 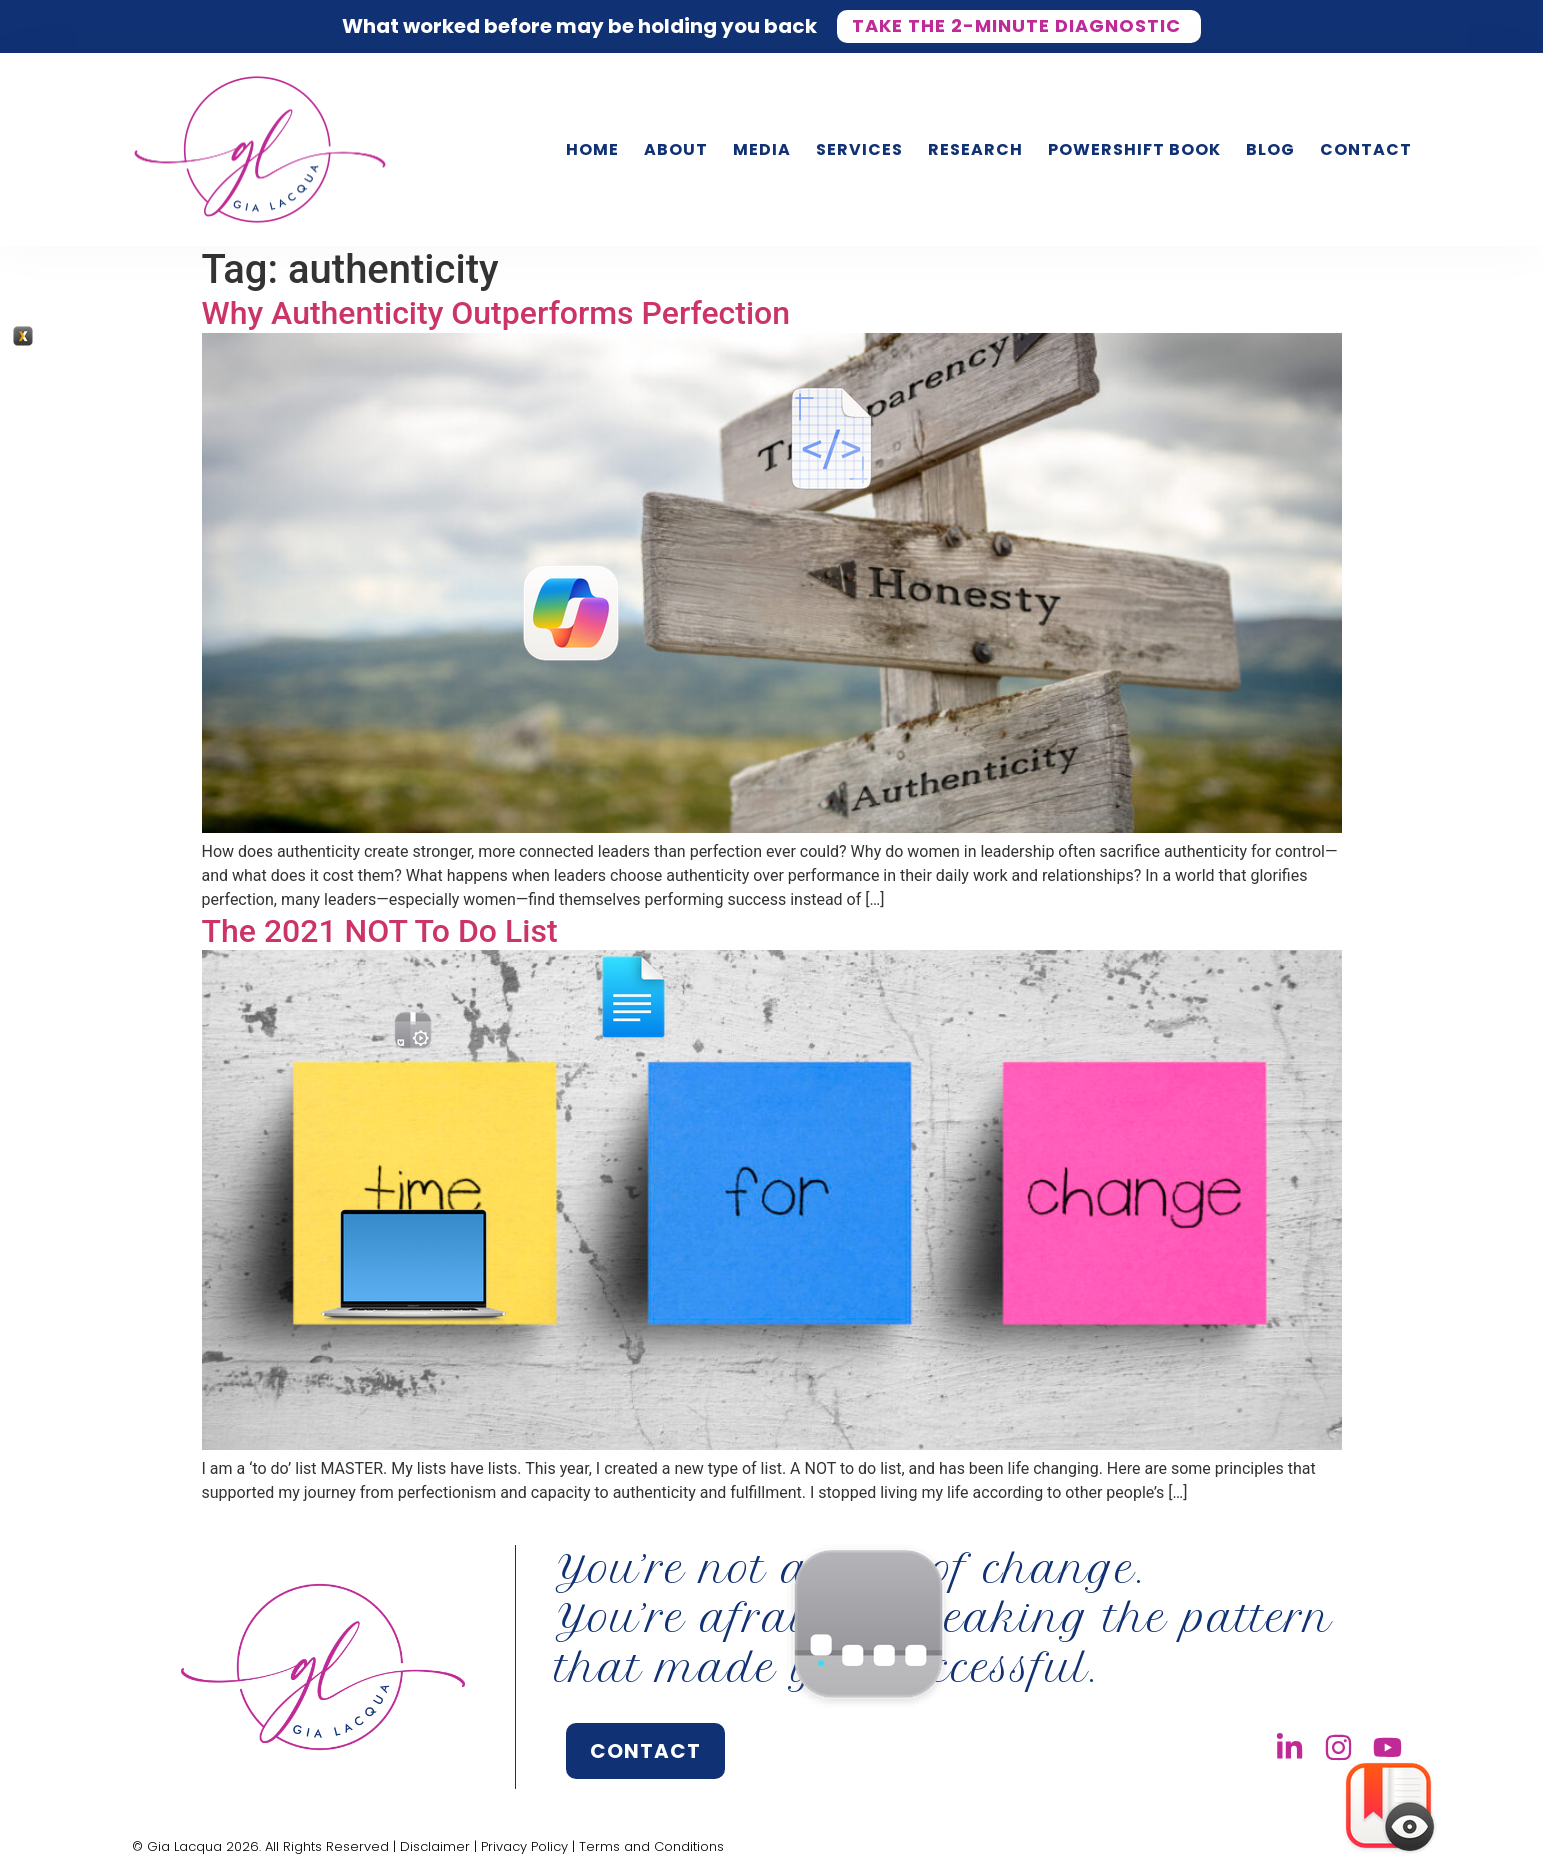 I want to click on open calibre e-book management app, so click(x=1388, y=1805).